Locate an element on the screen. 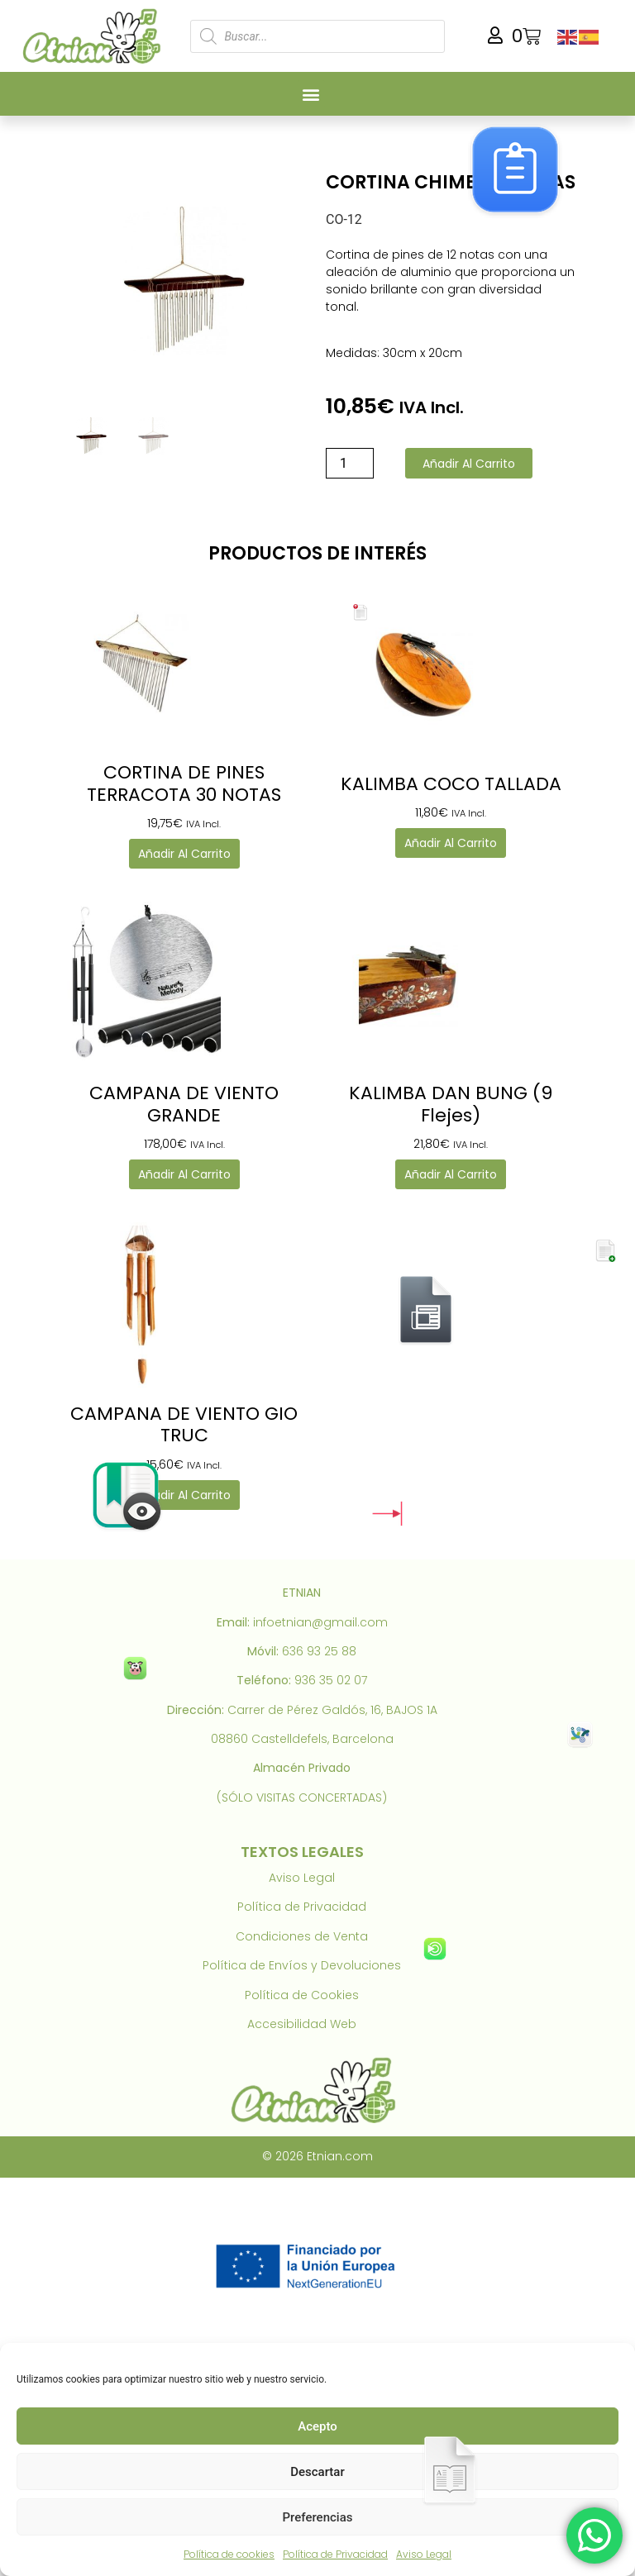 This screenshot has width=635, height=2576. send or upload a document is located at coordinates (360, 612).